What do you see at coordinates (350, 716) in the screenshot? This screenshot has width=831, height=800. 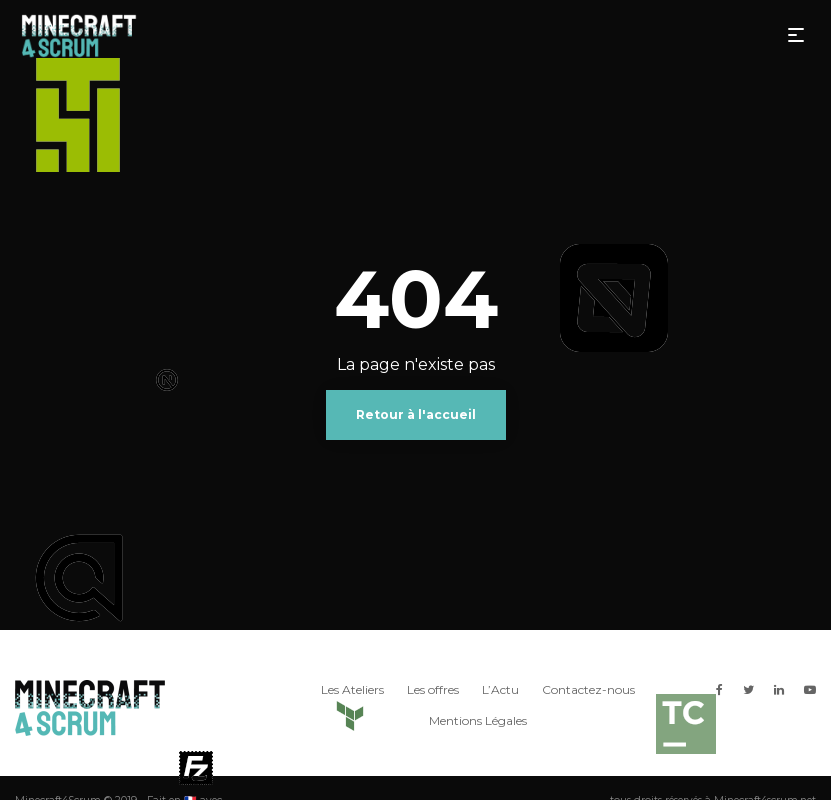 I see `HashiCorp Terraform branding or logo` at bounding box center [350, 716].